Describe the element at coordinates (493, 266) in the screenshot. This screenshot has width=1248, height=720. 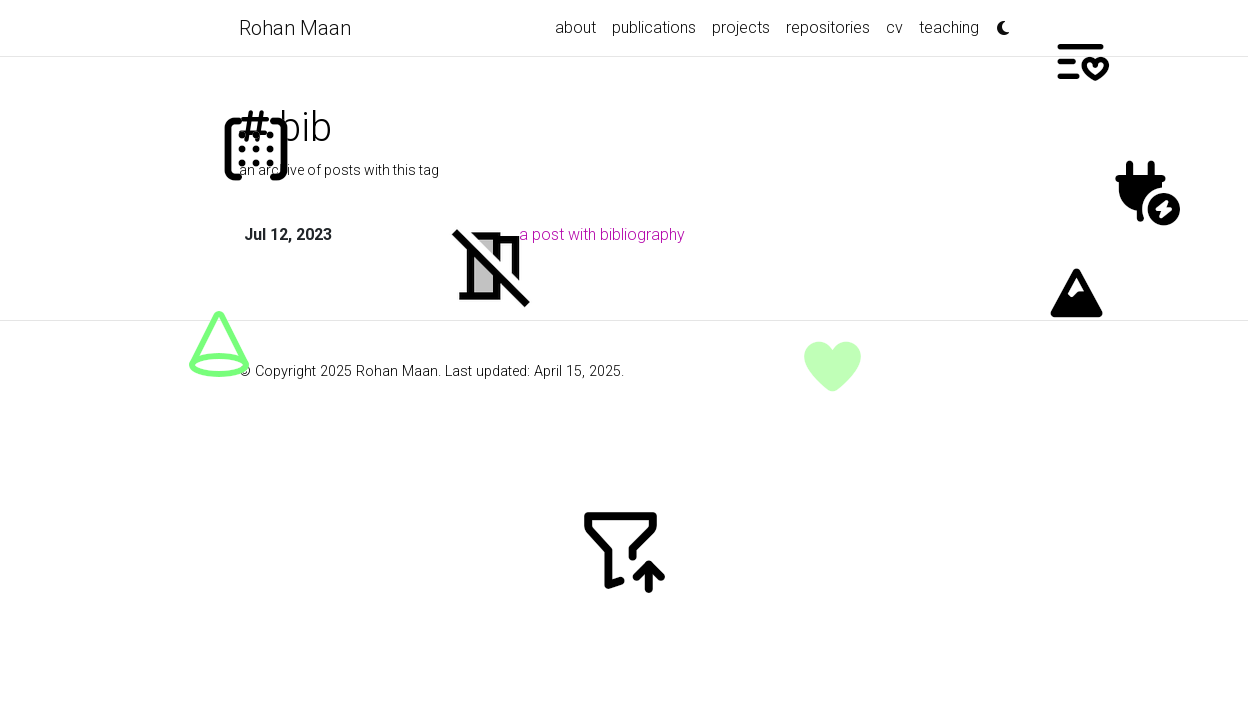
I see `meeting room unavailable` at that location.